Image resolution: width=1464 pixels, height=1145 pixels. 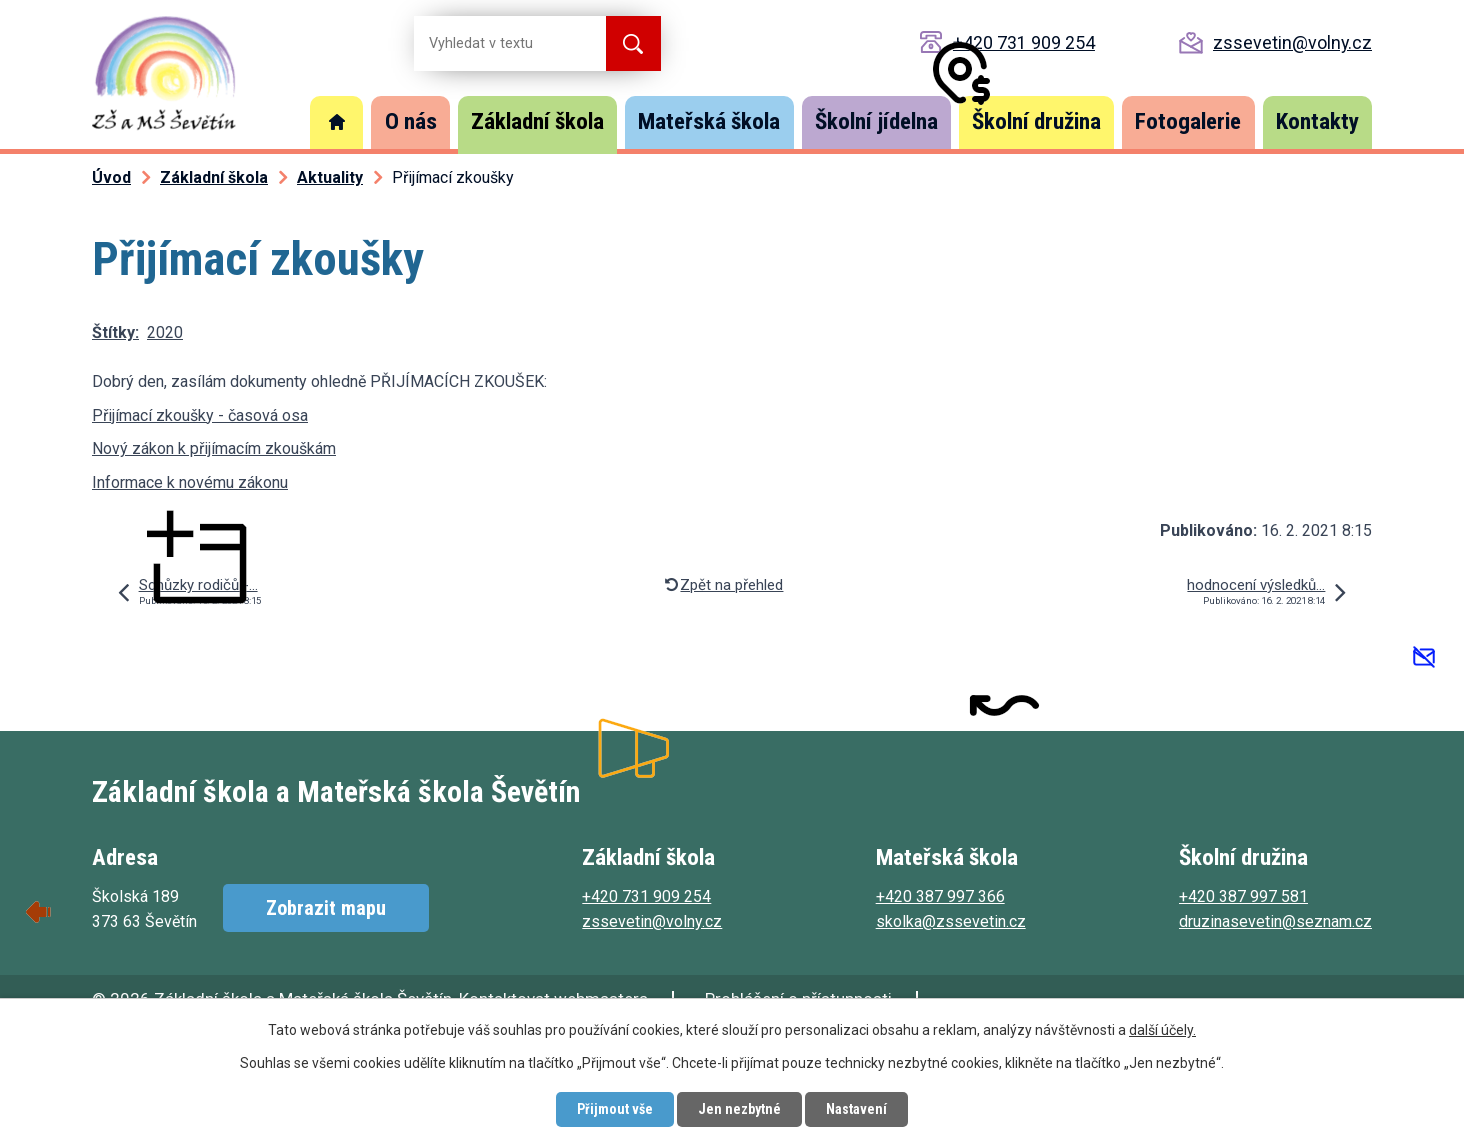 What do you see at coordinates (960, 72) in the screenshot?
I see `find nearby financial services or ATMs` at bounding box center [960, 72].